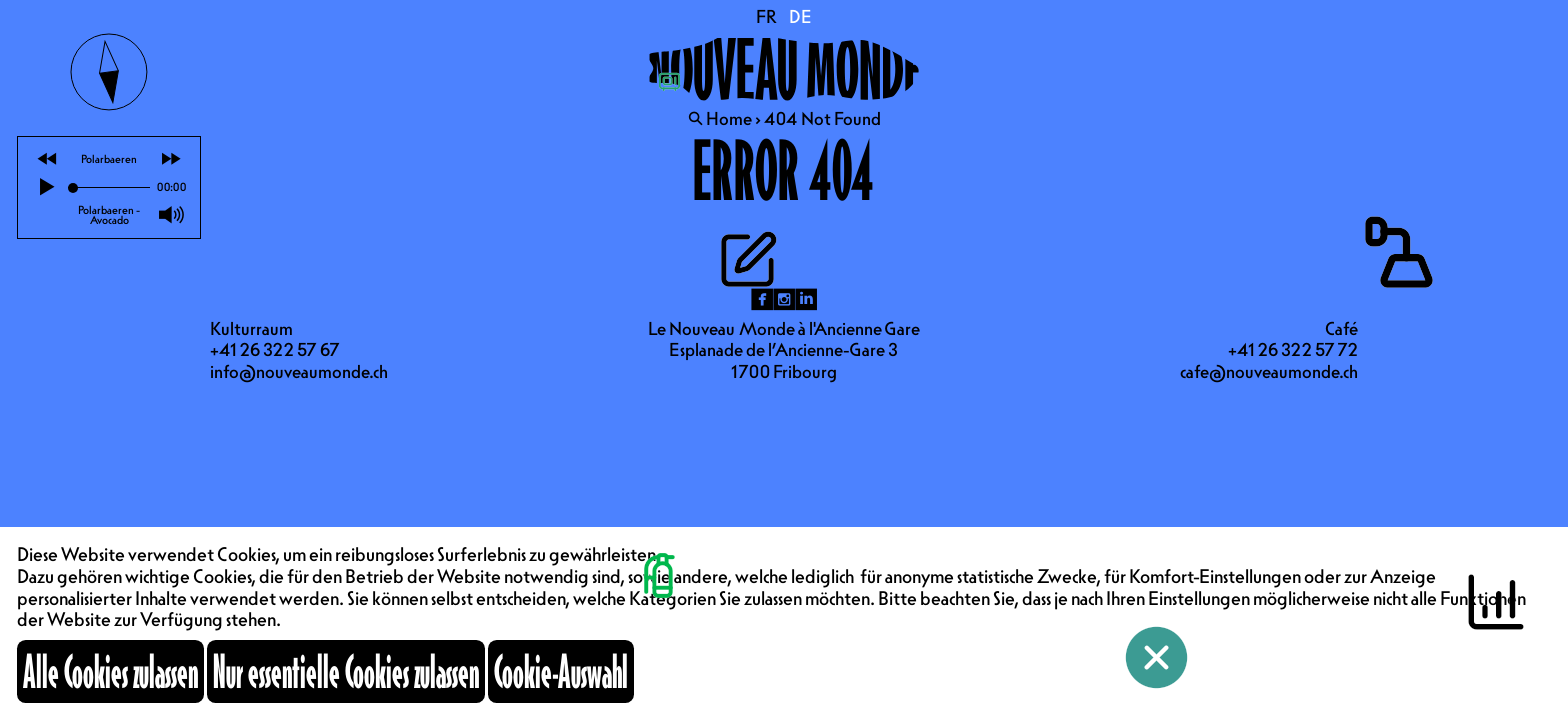 This screenshot has height=720, width=1568. Describe the element at coordinates (669, 81) in the screenshot. I see `access microwave or kitchen appliance controls` at that location.